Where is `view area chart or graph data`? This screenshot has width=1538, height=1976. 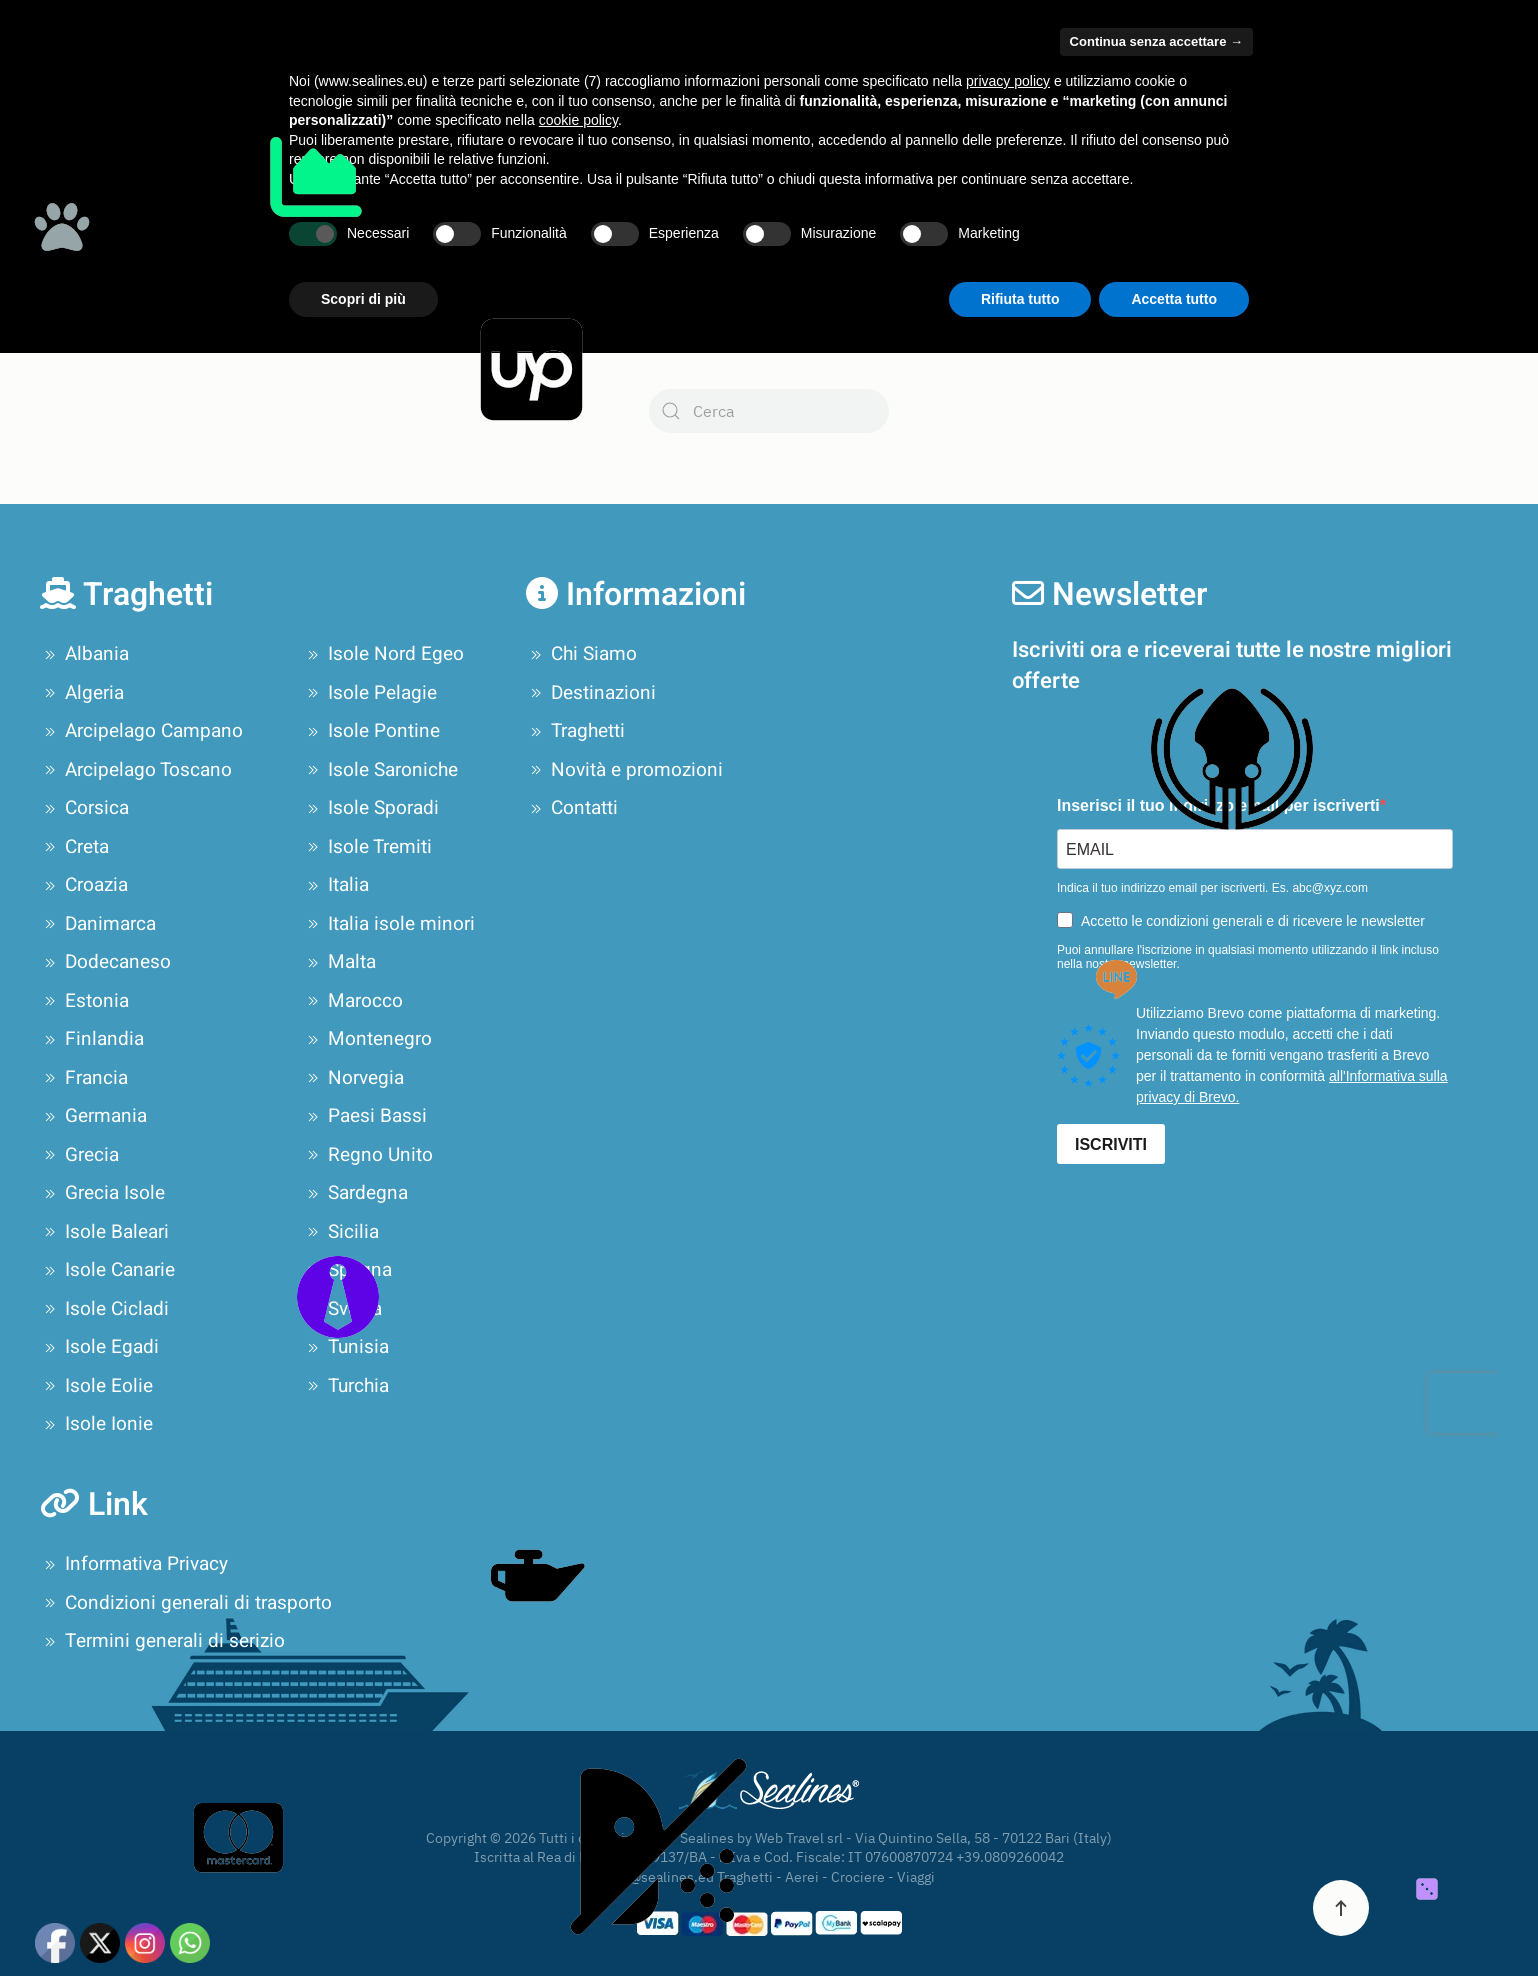 view area chart or graph data is located at coordinates (316, 177).